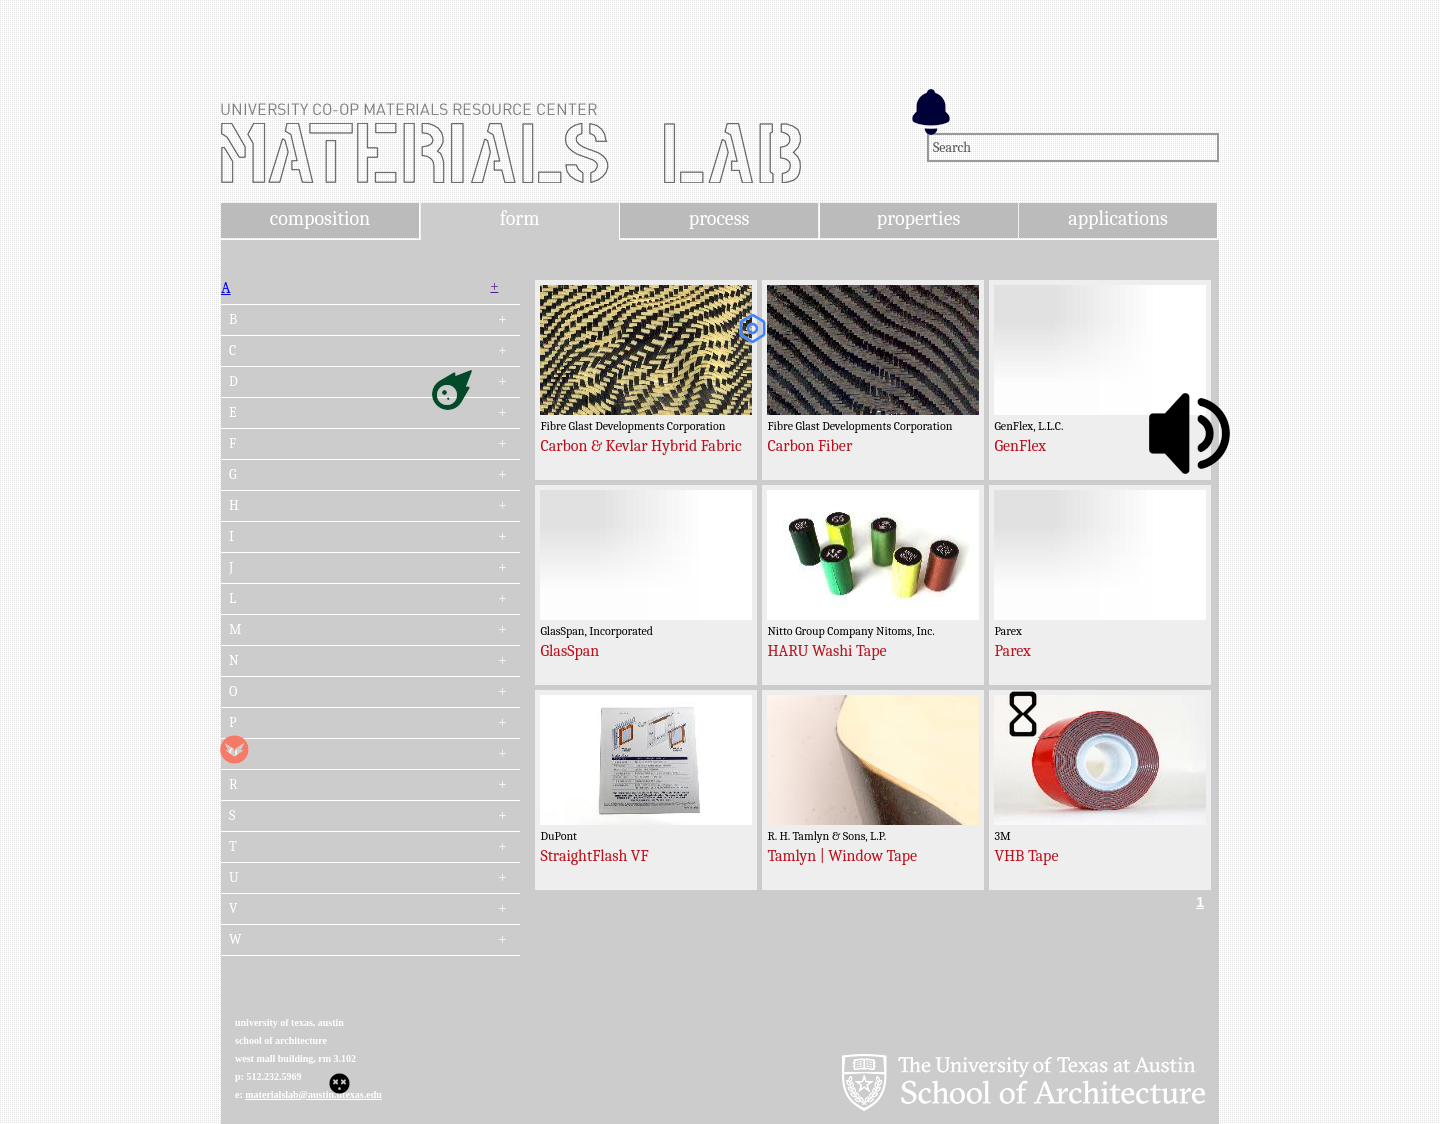 This screenshot has height=1124, width=1440. I want to click on join a voice channel, so click(1189, 433).